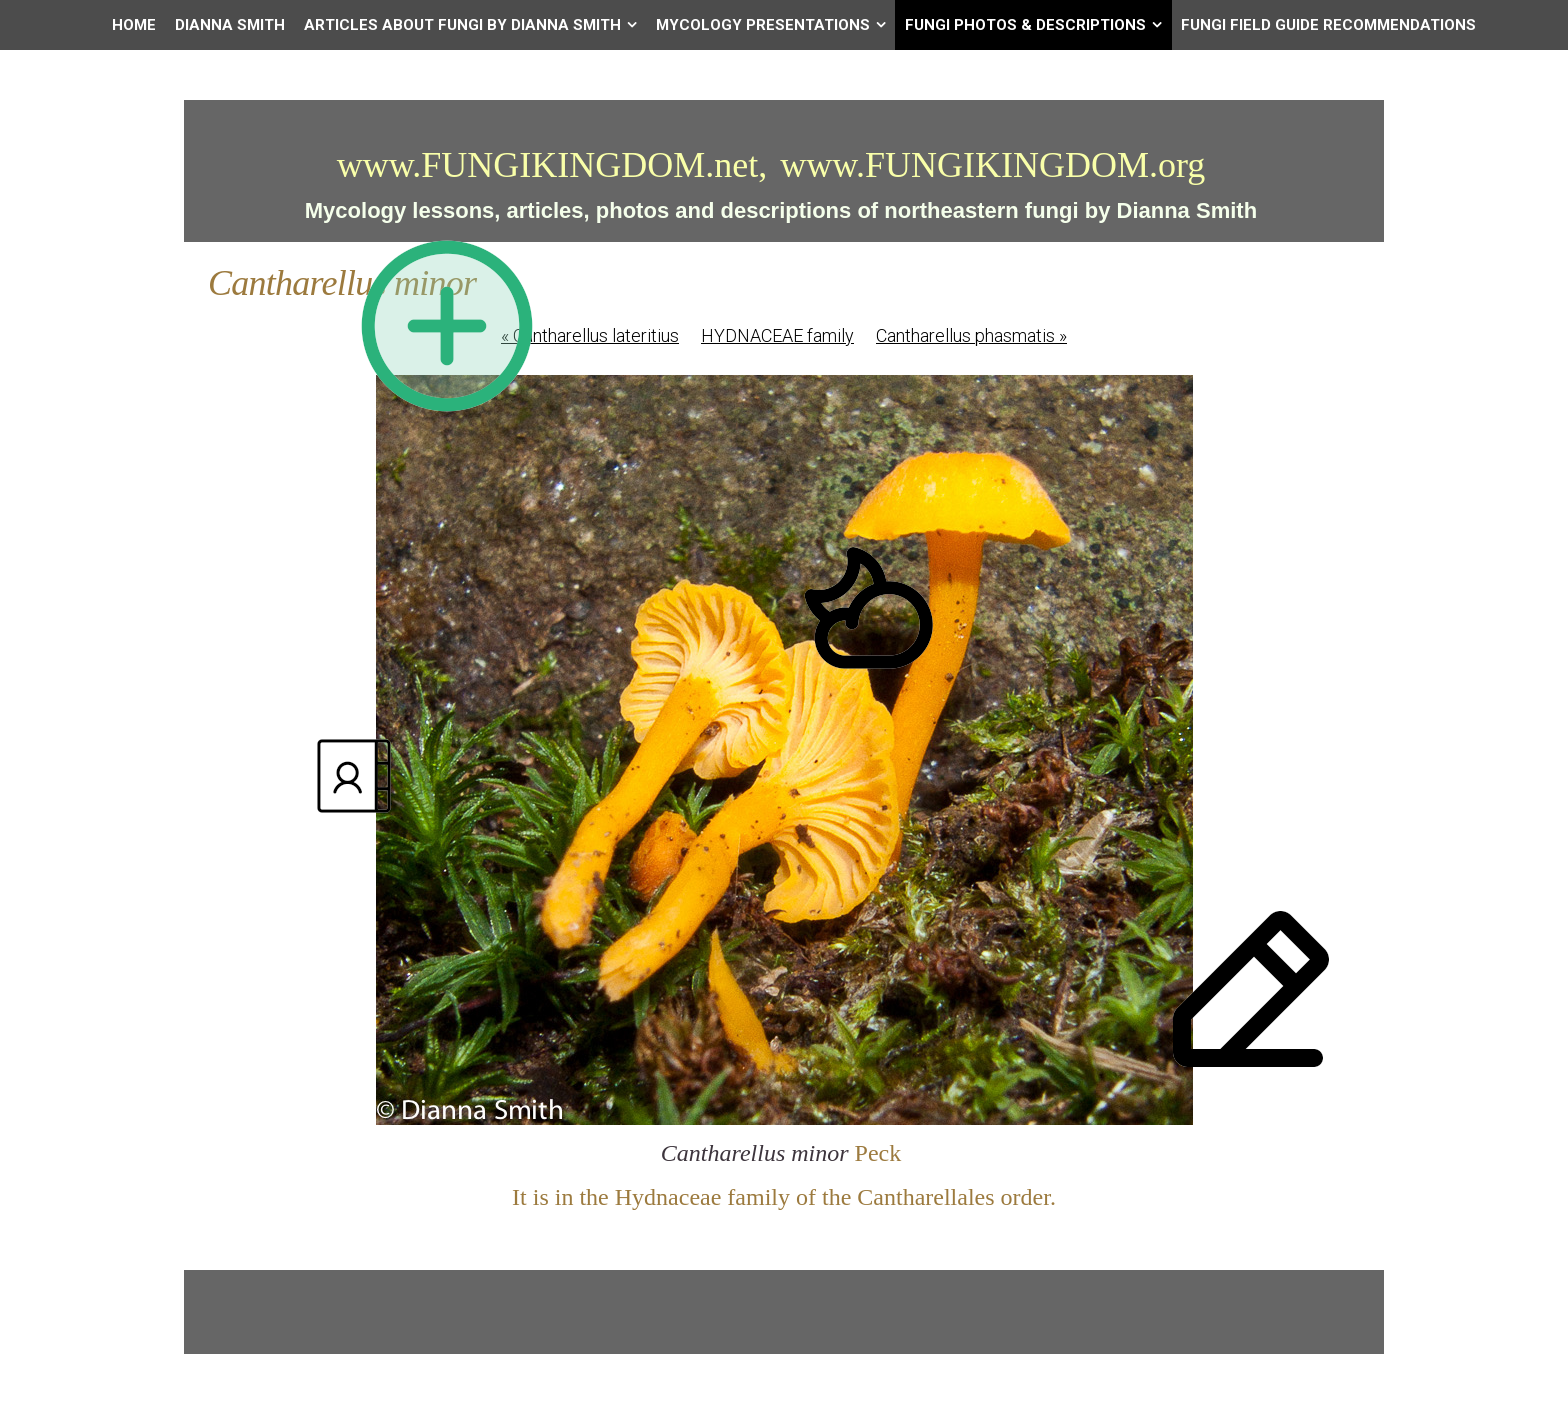 The height and width of the screenshot is (1404, 1568). Describe the element at coordinates (447, 326) in the screenshot. I see `add a new item` at that location.